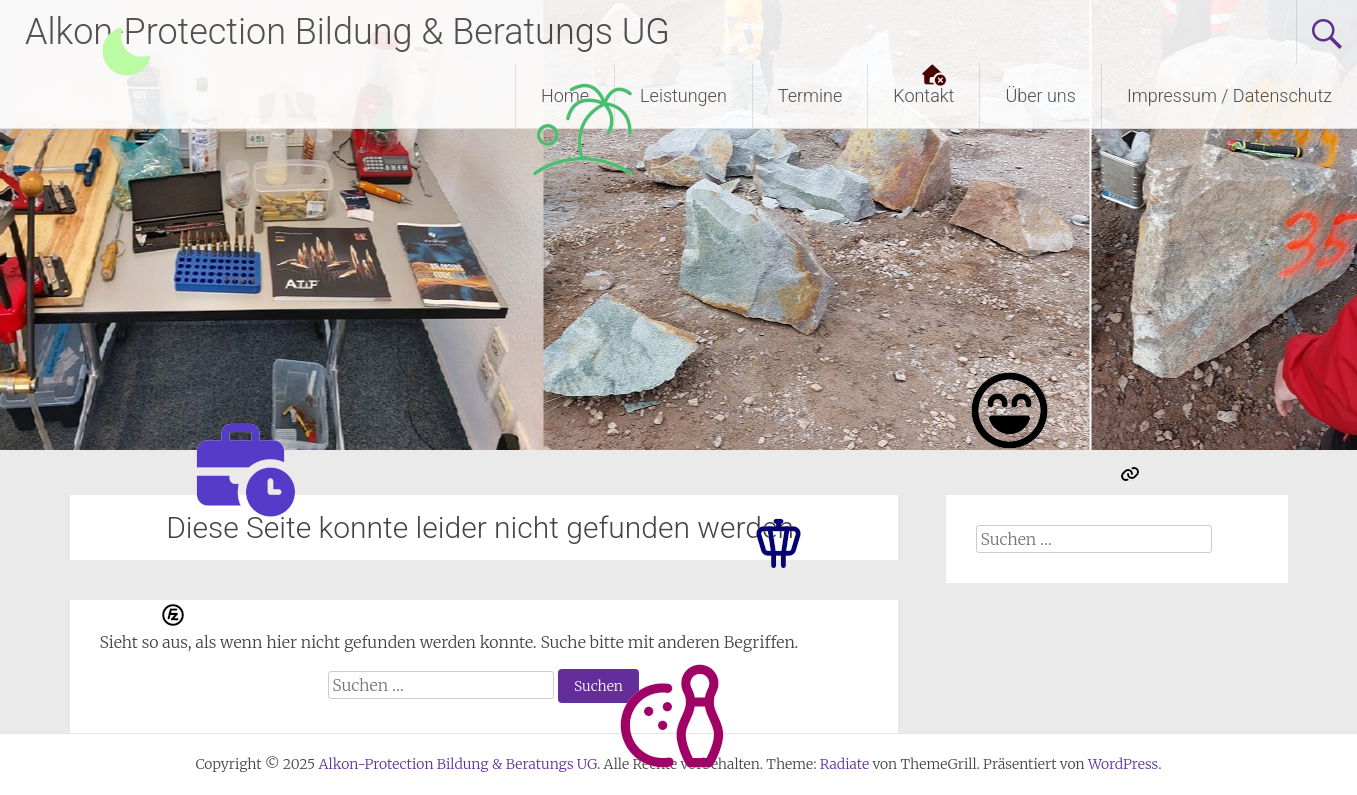 The image size is (1357, 795). What do you see at coordinates (778, 543) in the screenshot?
I see `access air traffic control features` at bounding box center [778, 543].